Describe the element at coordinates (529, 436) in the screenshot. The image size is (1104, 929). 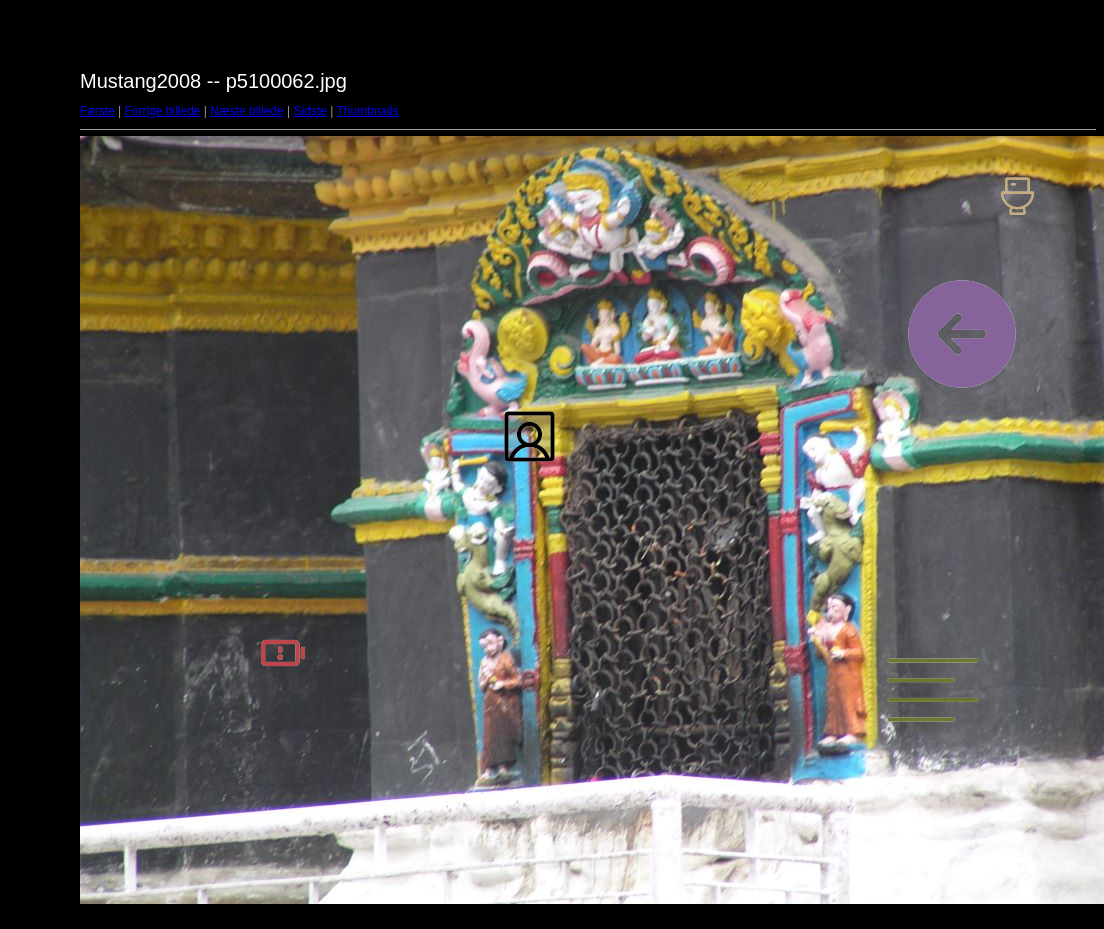
I see `view your profile` at that location.